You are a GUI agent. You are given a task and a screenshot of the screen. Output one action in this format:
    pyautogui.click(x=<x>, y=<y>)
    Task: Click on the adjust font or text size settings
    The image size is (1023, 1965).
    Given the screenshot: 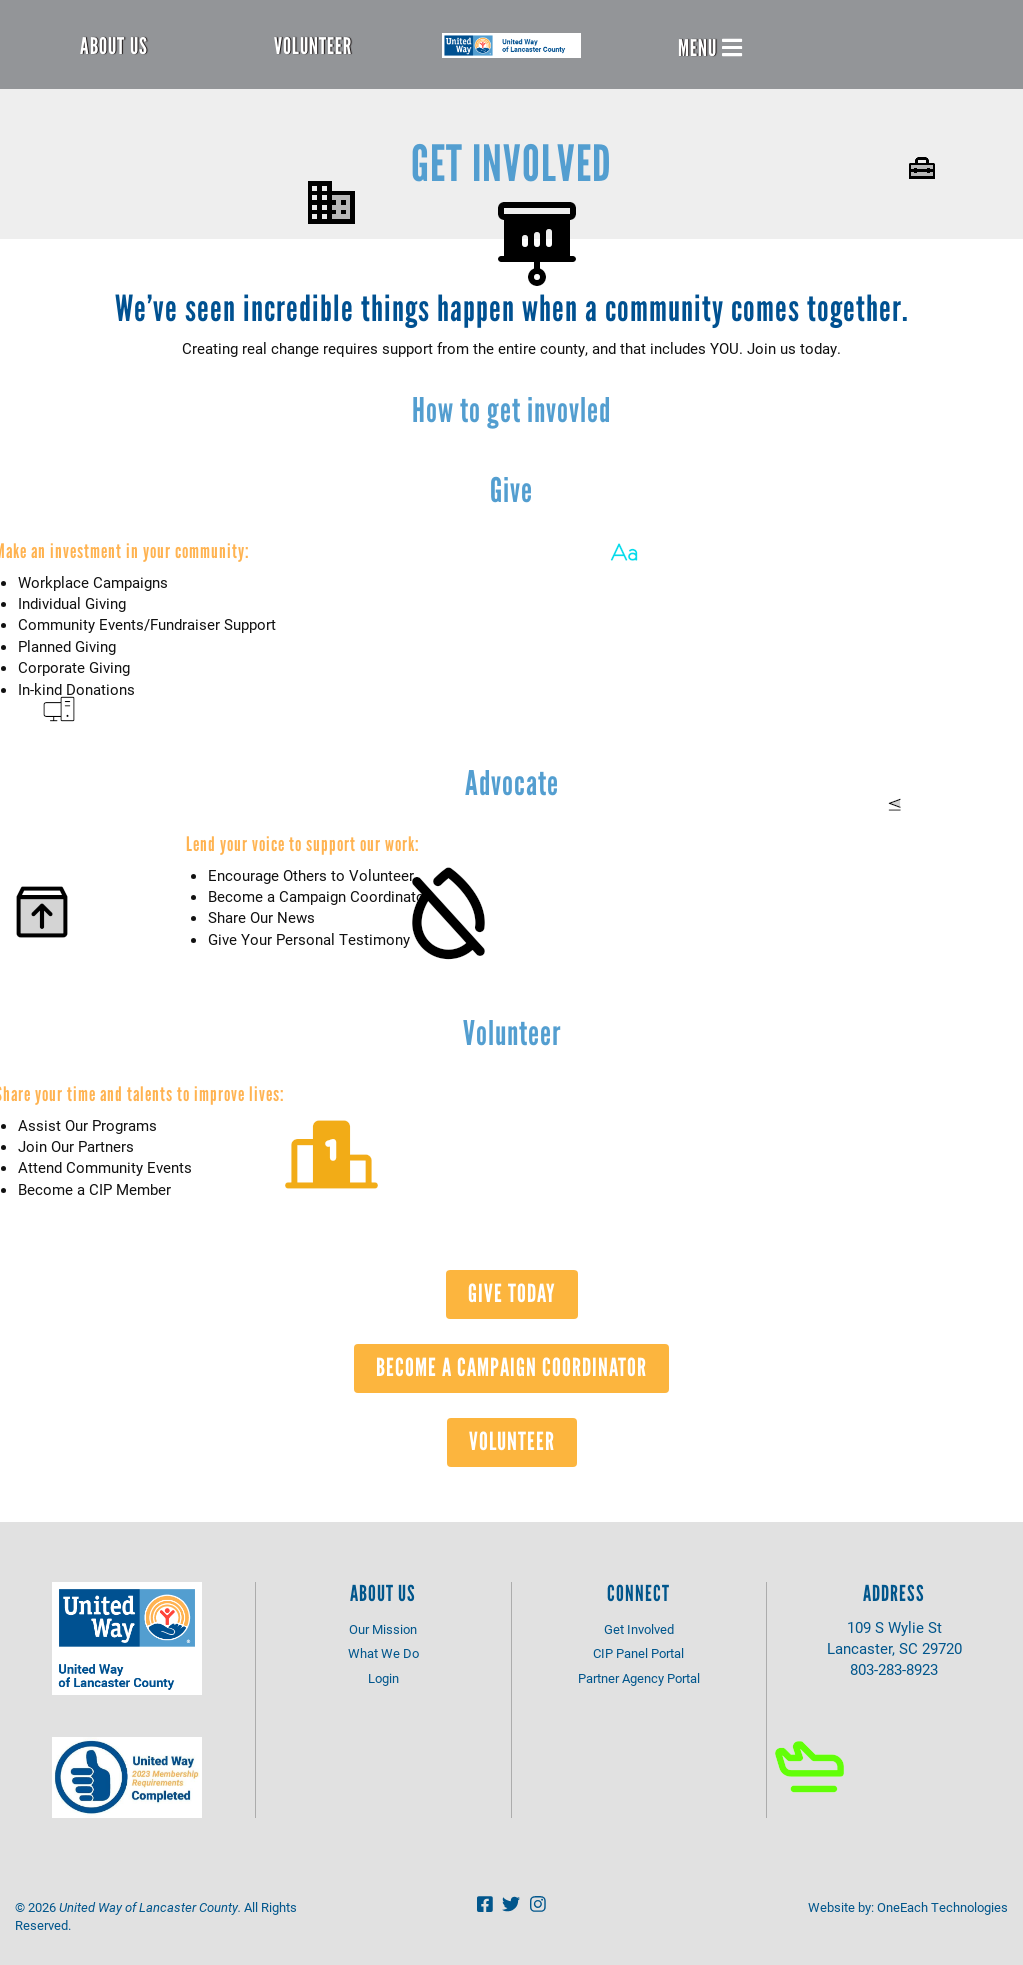 What is the action you would take?
    pyautogui.click(x=624, y=552)
    